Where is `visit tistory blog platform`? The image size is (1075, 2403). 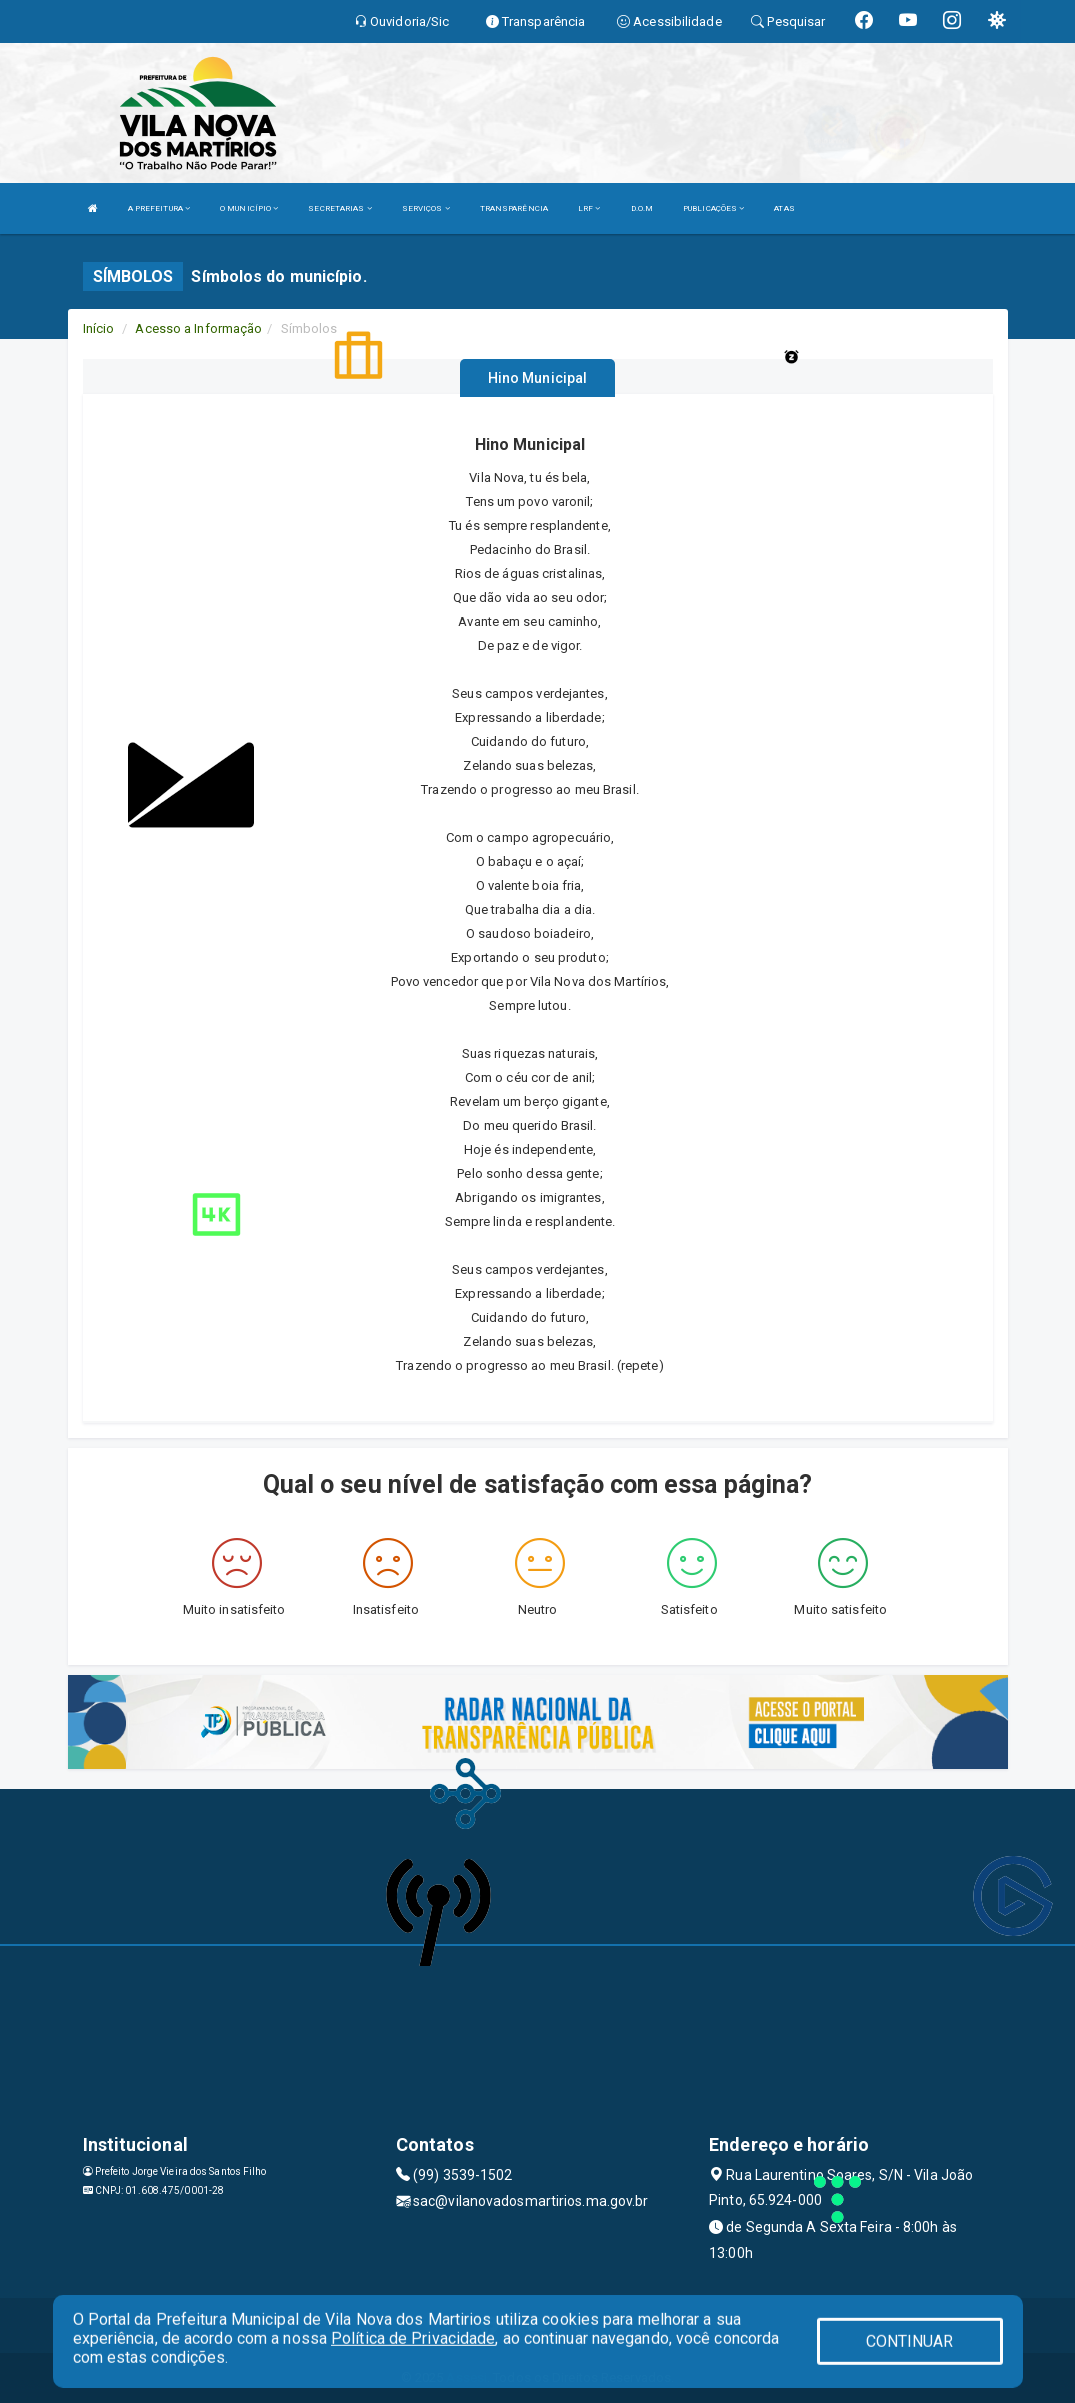 visit tistory blog platform is located at coordinates (837, 2199).